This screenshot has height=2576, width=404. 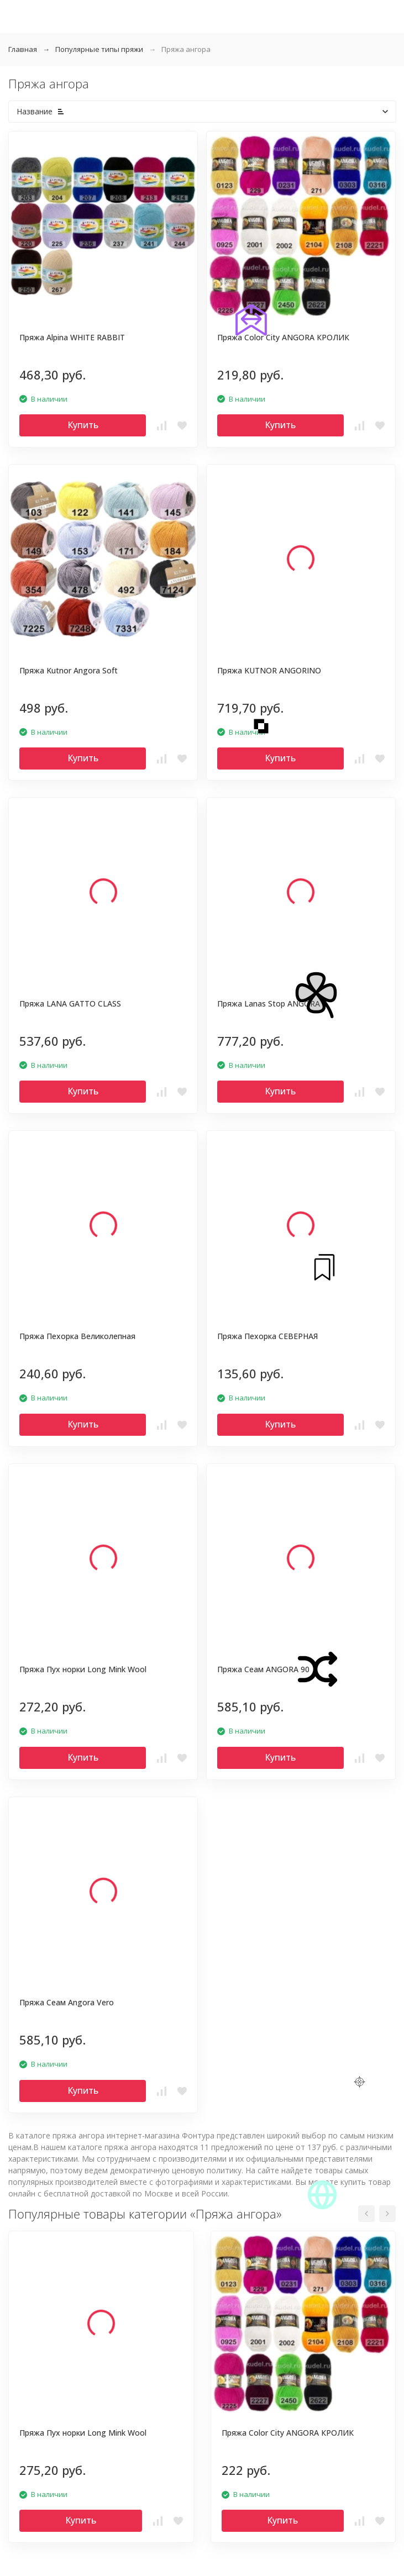 I want to click on indicates a lucky or bonus reward, so click(x=316, y=994).